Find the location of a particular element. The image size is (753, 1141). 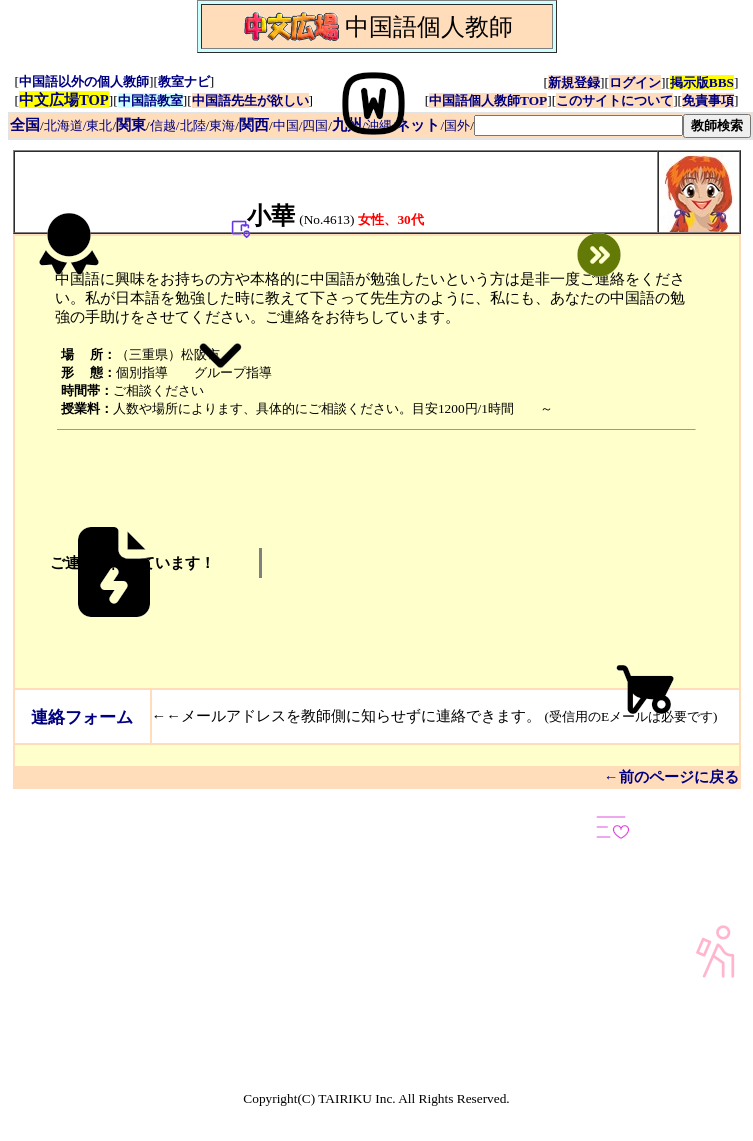

access gardening tools or supplies is located at coordinates (646, 689).